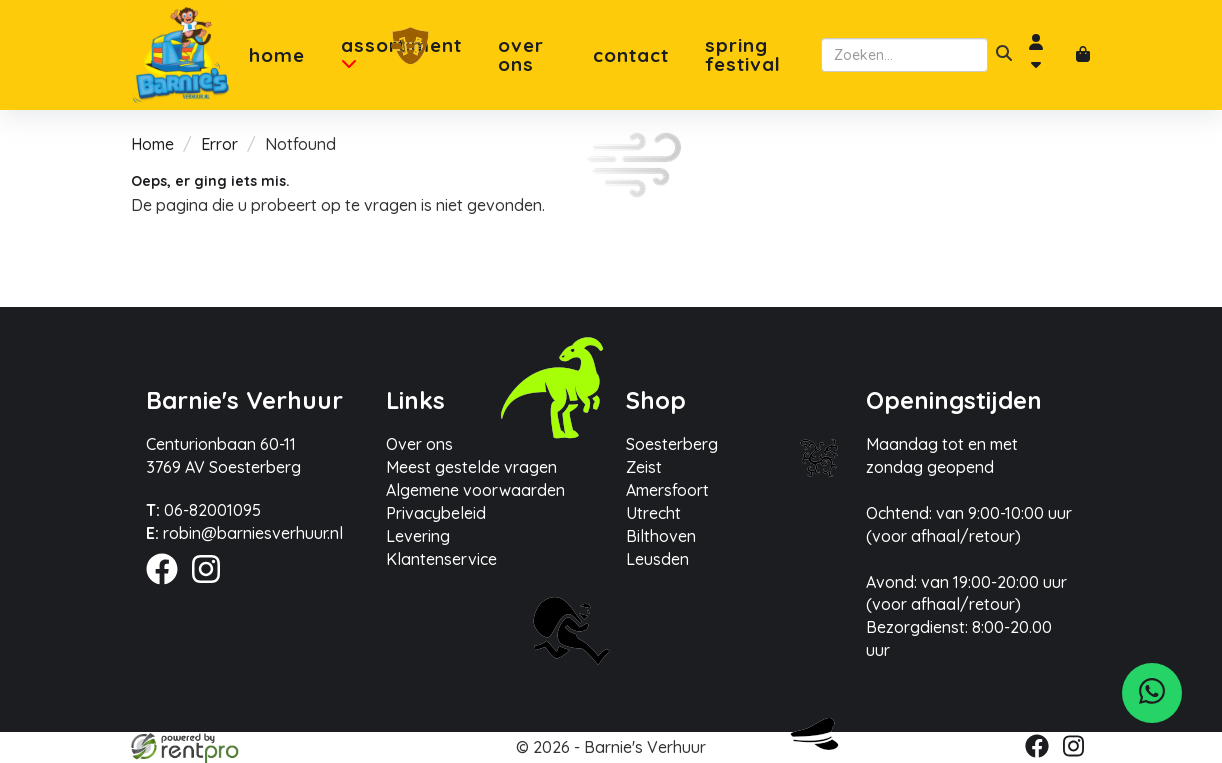 The image size is (1222, 763). What do you see at coordinates (814, 735) in the screenshot?
I see `view captain or officer profile` at bounding box center [814, 735].